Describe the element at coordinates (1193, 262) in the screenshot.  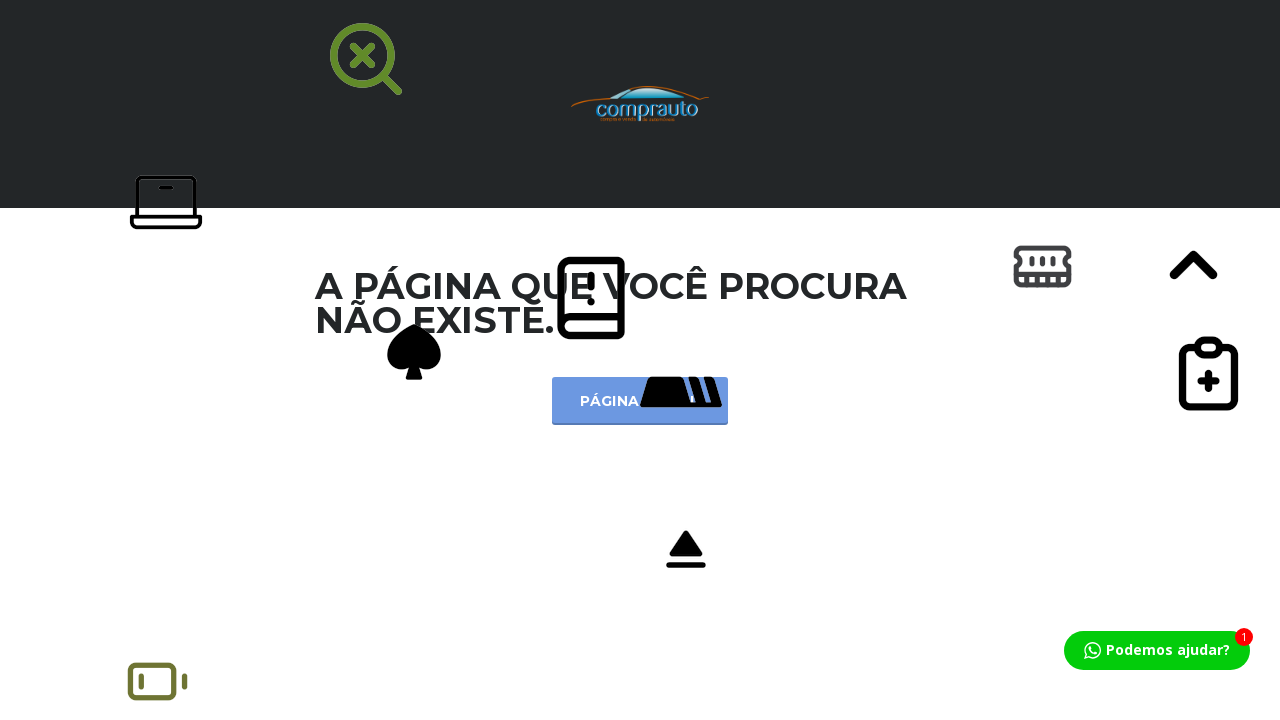
I see `collapse an expanded section` at that location.